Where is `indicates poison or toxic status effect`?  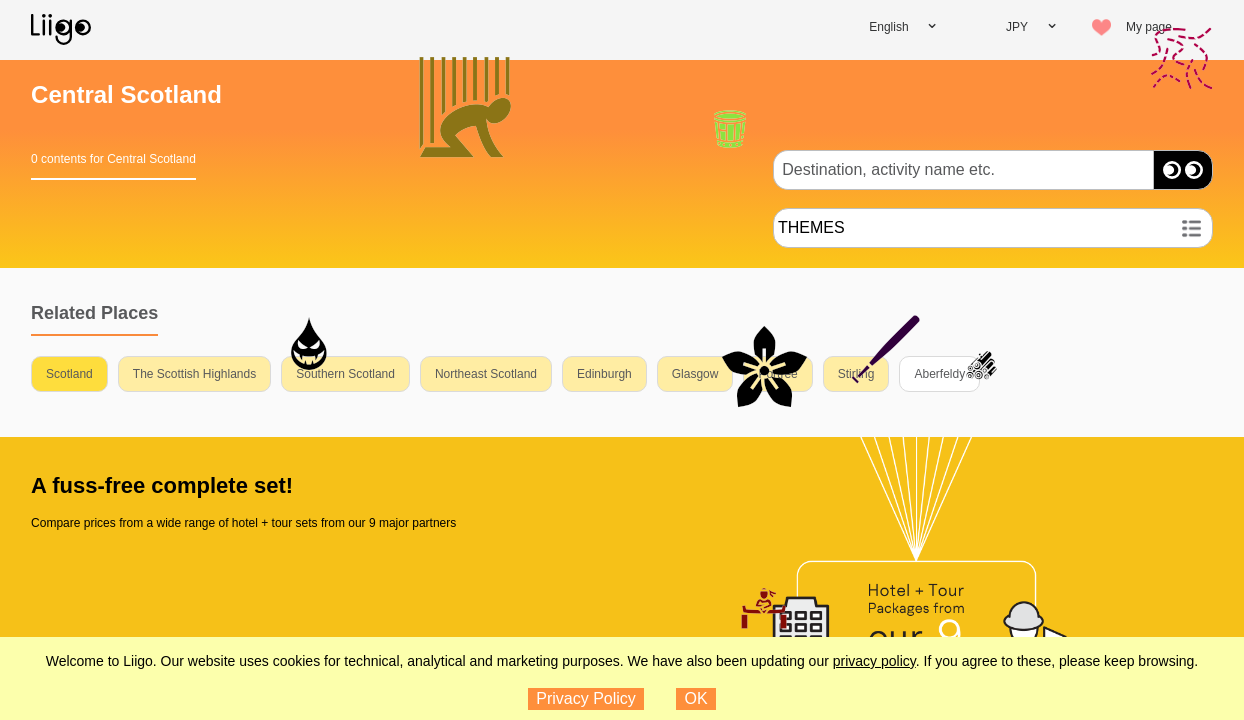 indicates poison or toxic status effect is located at coordinates (308, 343).